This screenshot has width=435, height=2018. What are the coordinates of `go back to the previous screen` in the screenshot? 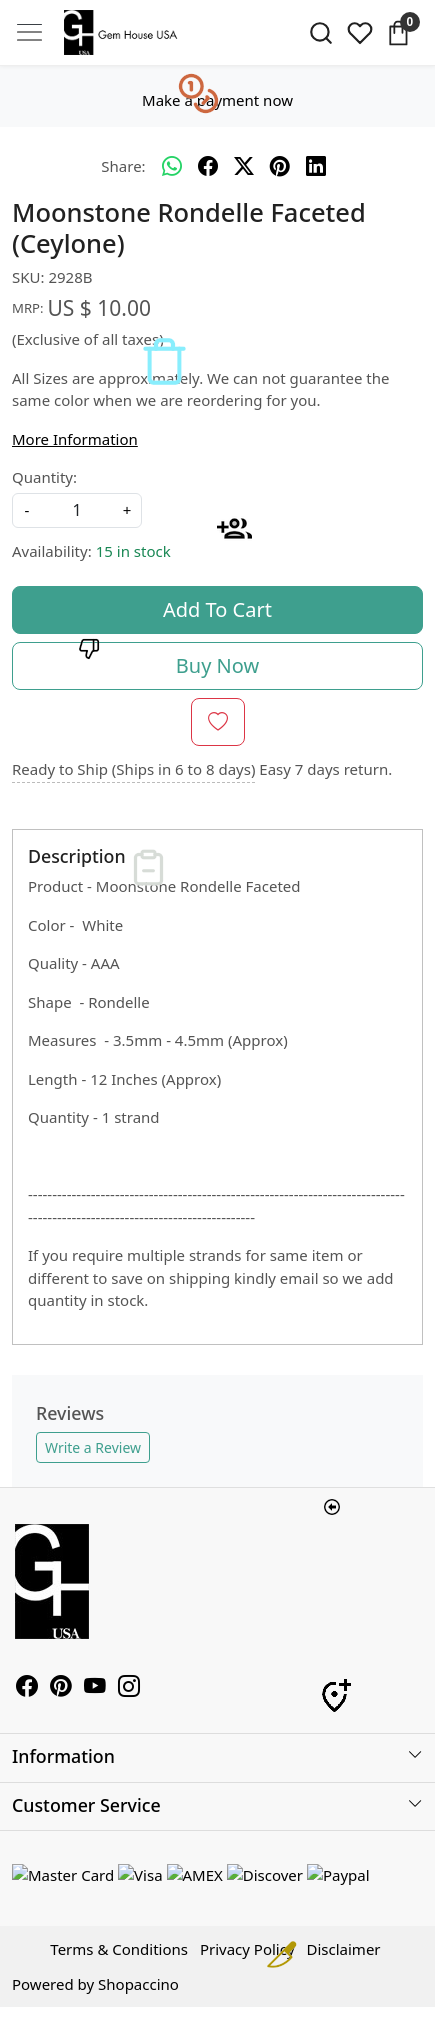 It's located at (332, 1507).